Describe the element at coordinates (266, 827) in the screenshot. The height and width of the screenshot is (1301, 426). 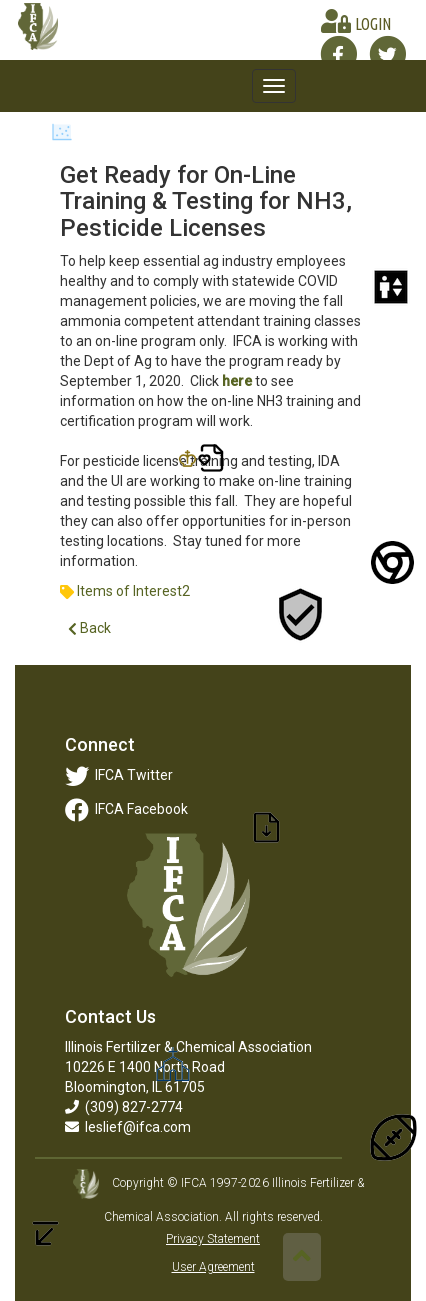
I see `download a file` at that location.